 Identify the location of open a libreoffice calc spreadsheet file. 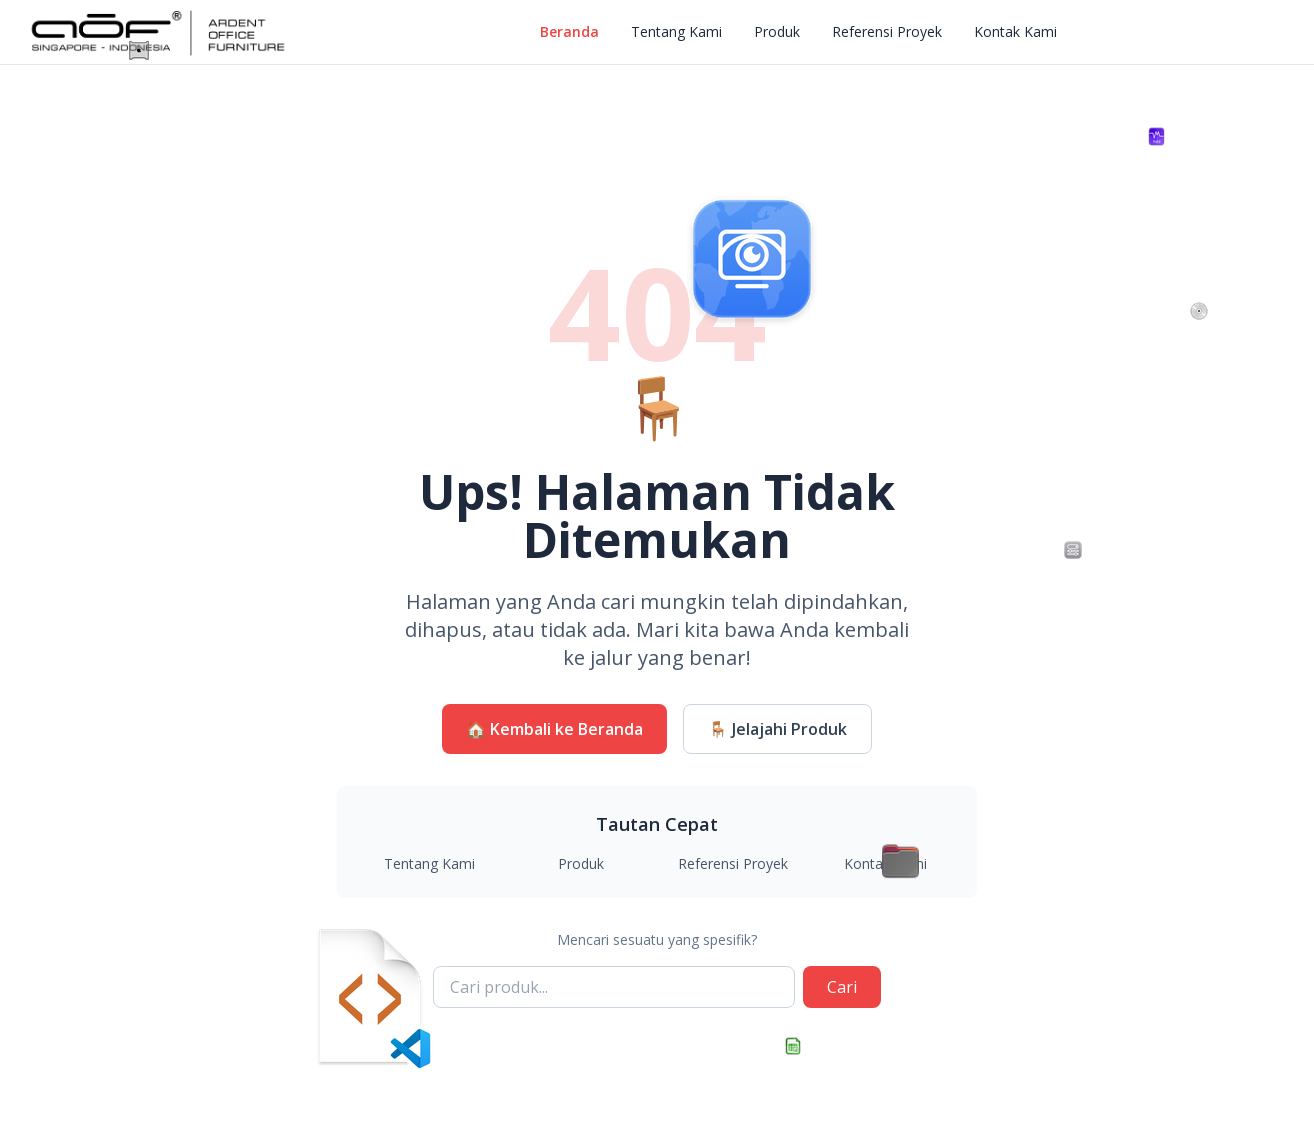
(793, 1046).